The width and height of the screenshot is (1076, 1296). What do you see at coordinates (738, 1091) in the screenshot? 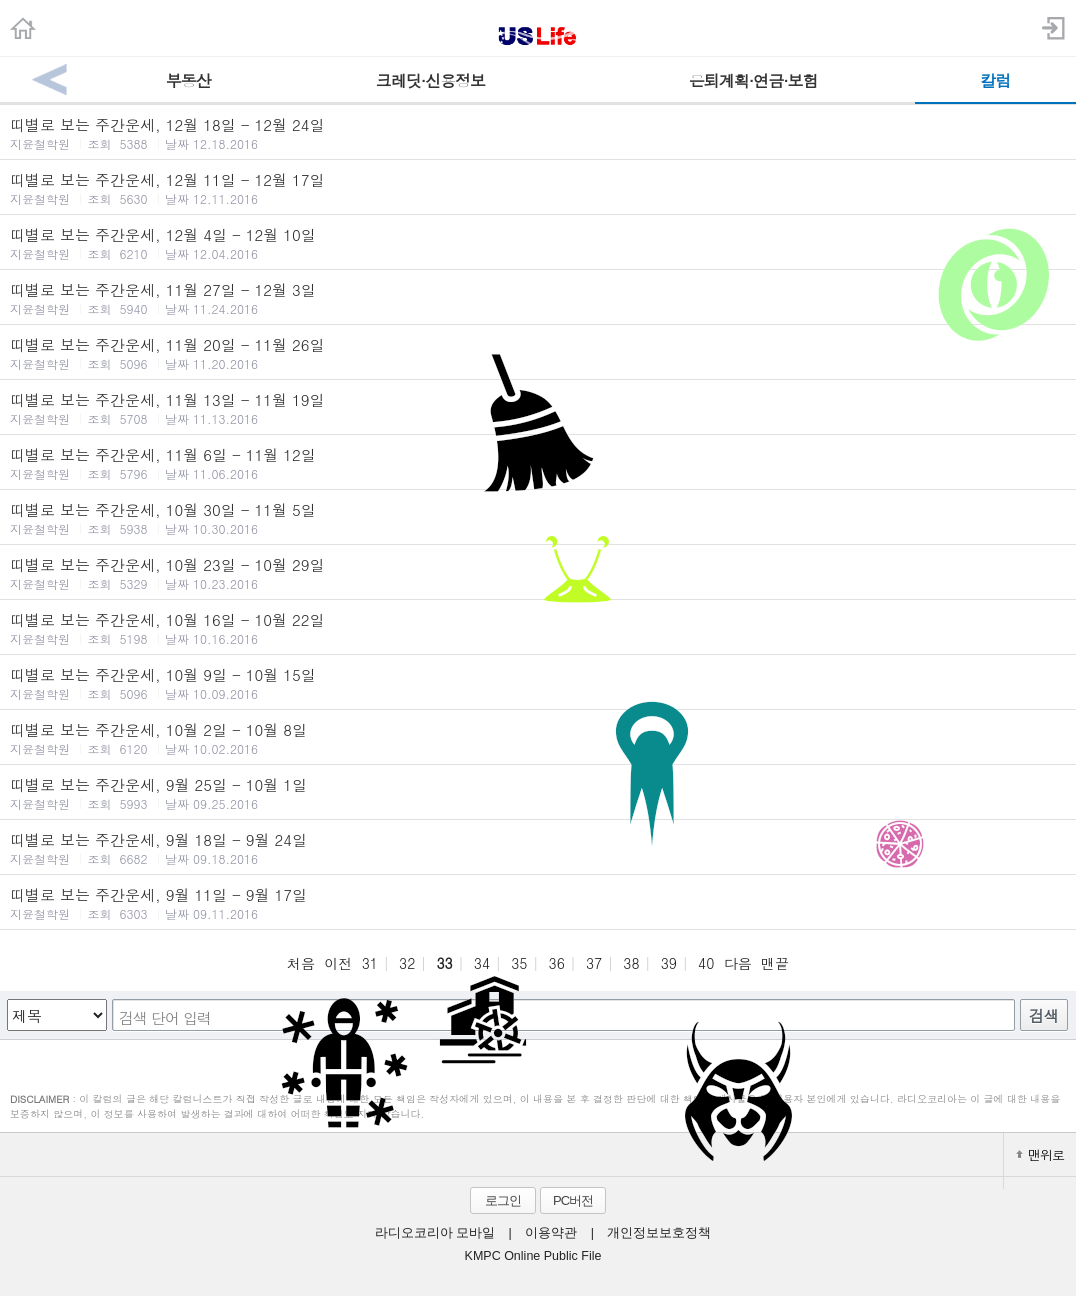
I see `select lynx character or avatar` at bounding box center [738, 1091].